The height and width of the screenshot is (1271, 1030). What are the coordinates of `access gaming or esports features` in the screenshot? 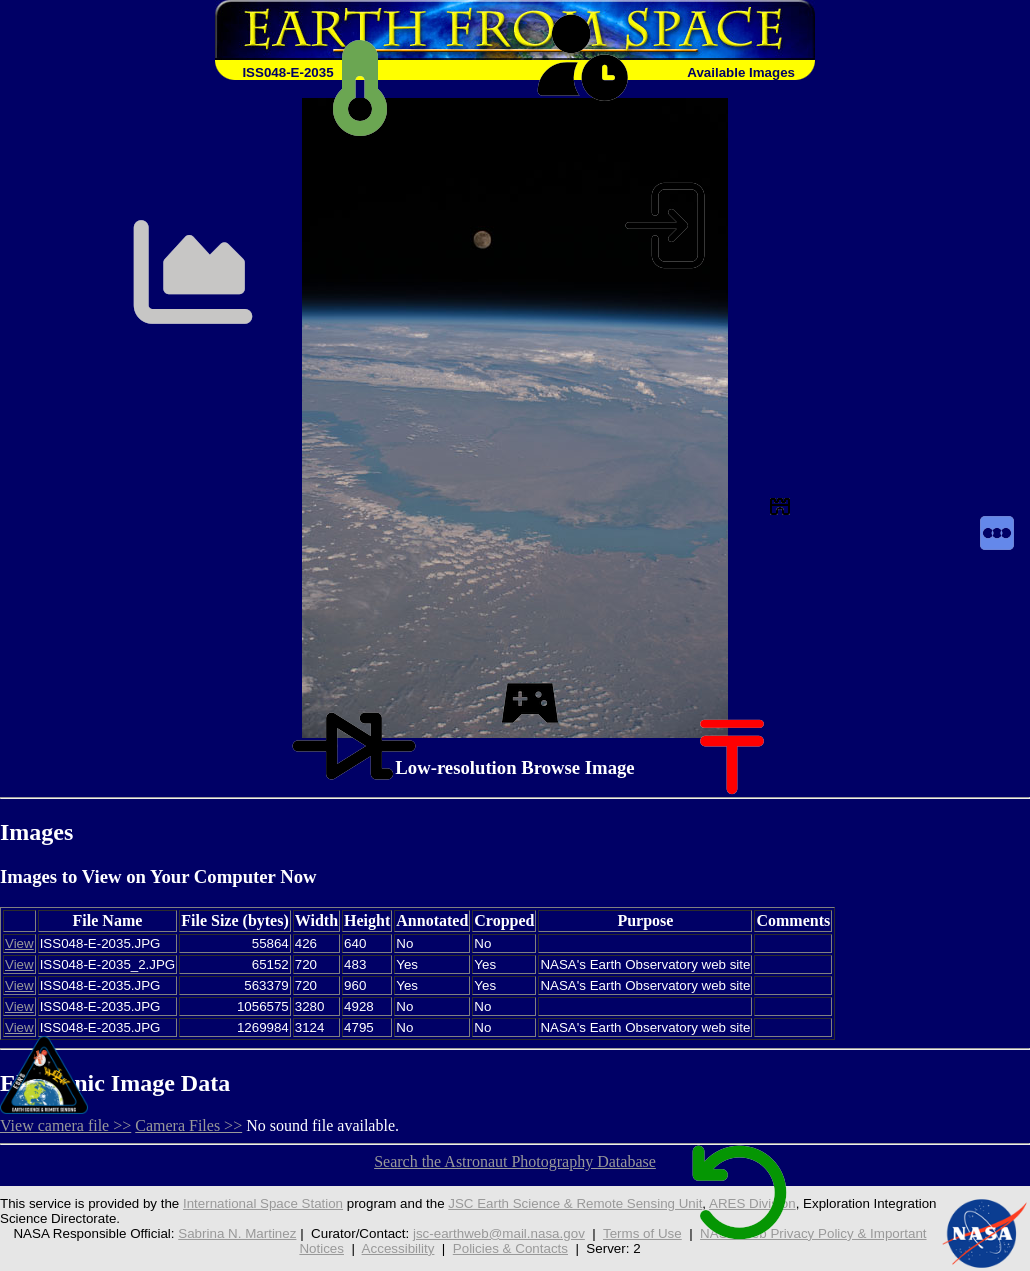 It's located at (530, 703).